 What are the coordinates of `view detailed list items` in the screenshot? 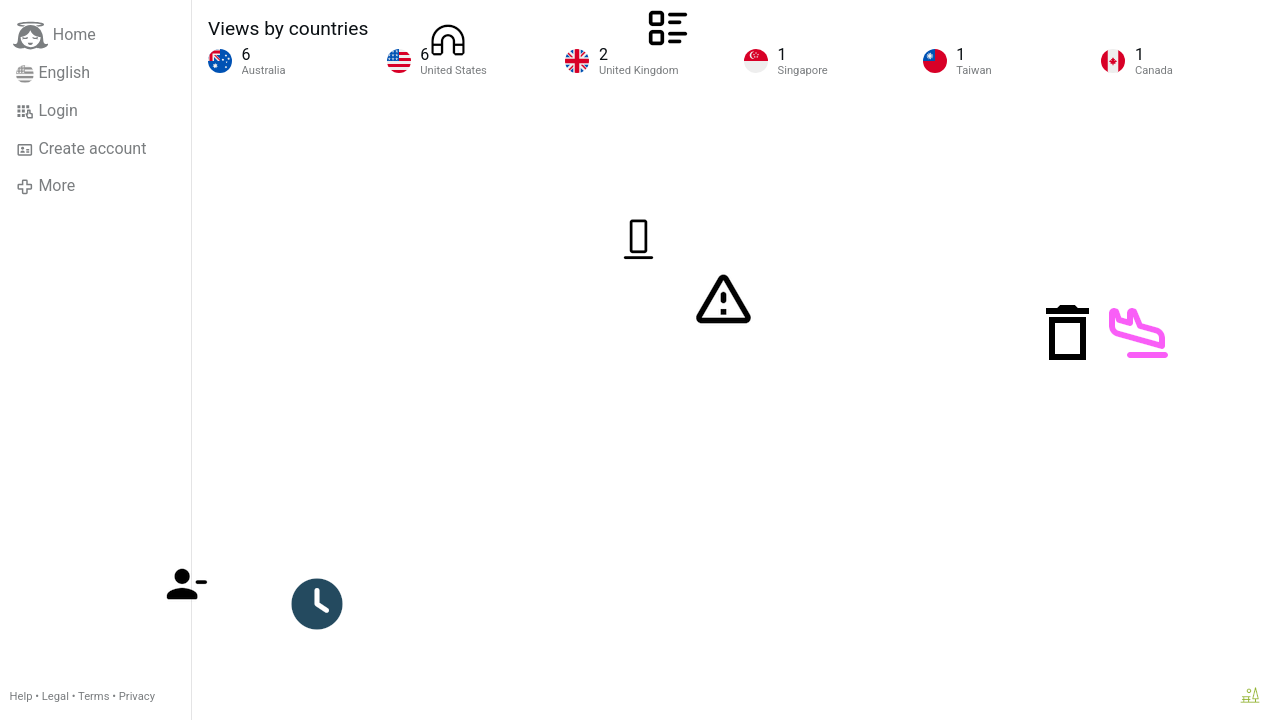 It's located at (668, 28).